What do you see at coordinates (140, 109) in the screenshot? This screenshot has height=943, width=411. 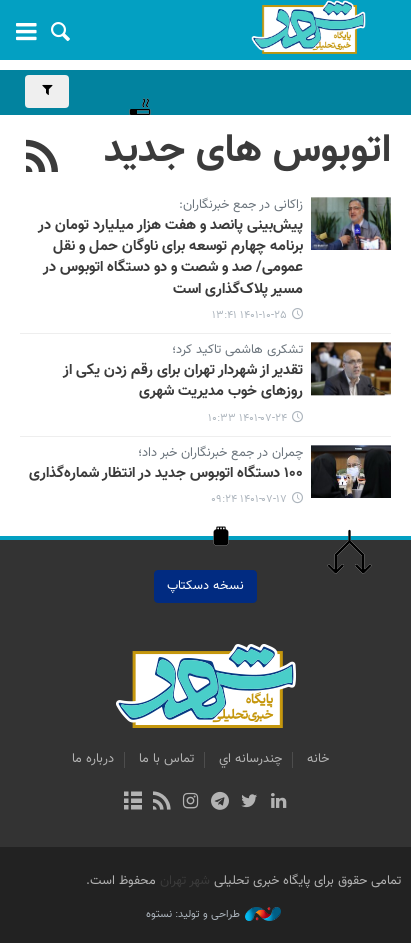 I see `indicates a designated smoking area` at bounding box center [140, 109].